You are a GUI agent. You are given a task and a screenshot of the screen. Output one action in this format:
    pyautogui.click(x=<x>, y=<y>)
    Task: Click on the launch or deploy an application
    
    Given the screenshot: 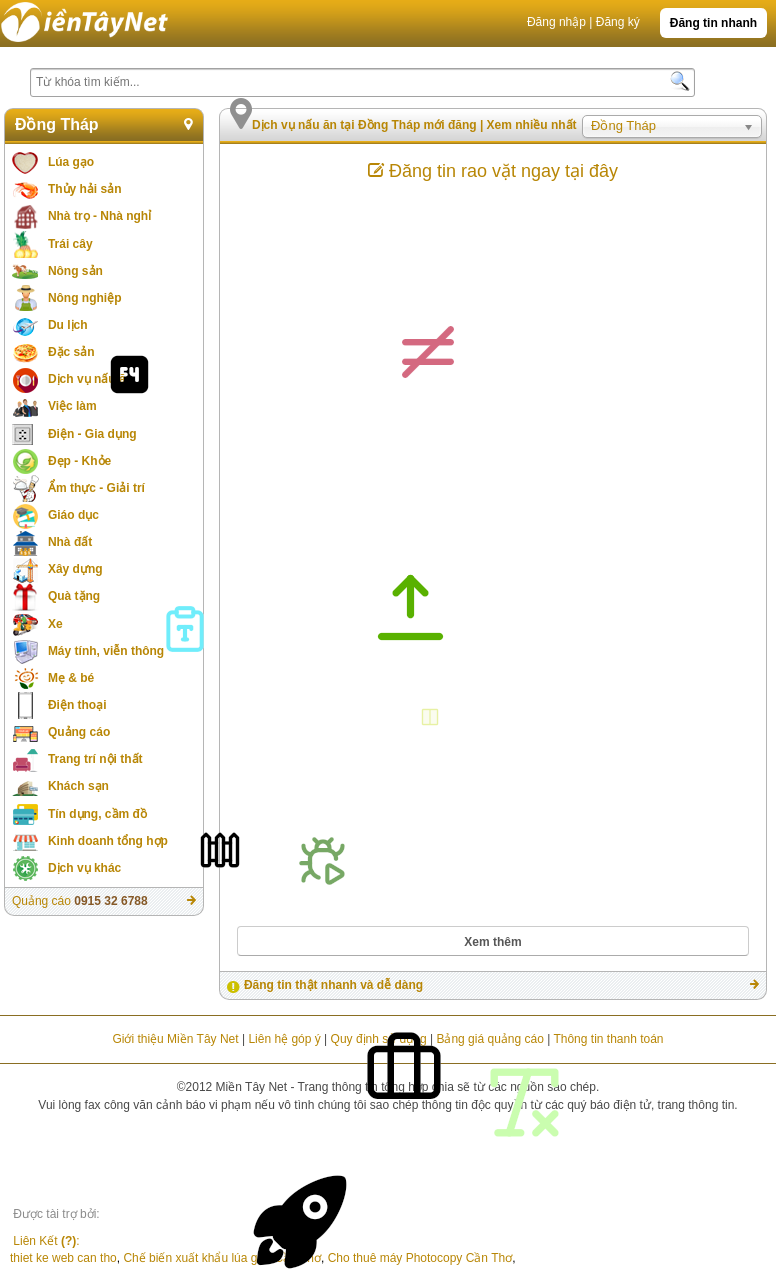 What is the action you would take?
    pyautogui.click(x=300, y=1222)
    